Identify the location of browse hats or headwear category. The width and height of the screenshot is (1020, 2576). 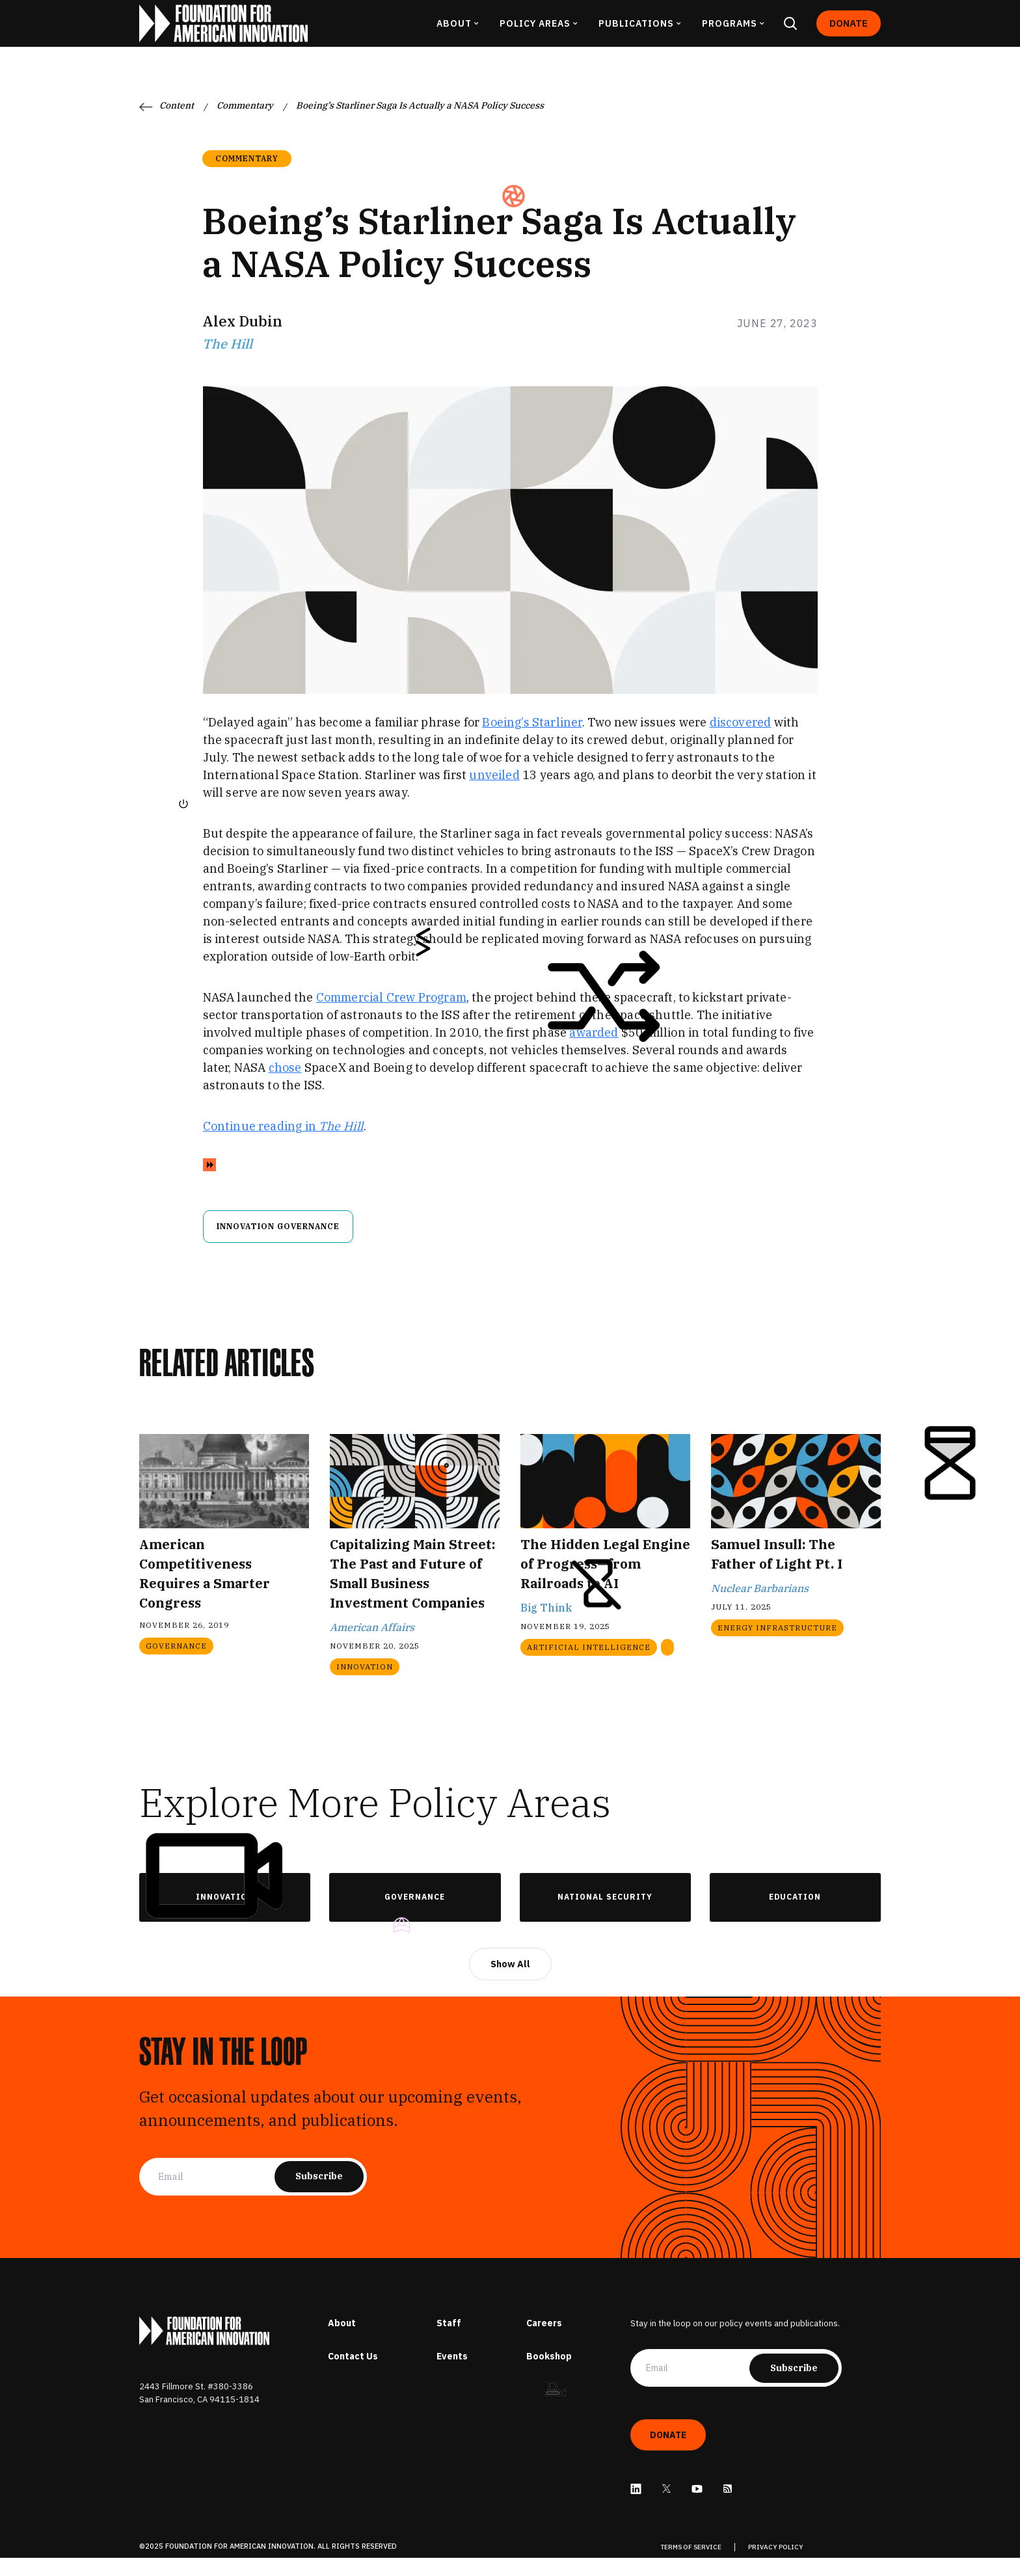
(401, 1926).